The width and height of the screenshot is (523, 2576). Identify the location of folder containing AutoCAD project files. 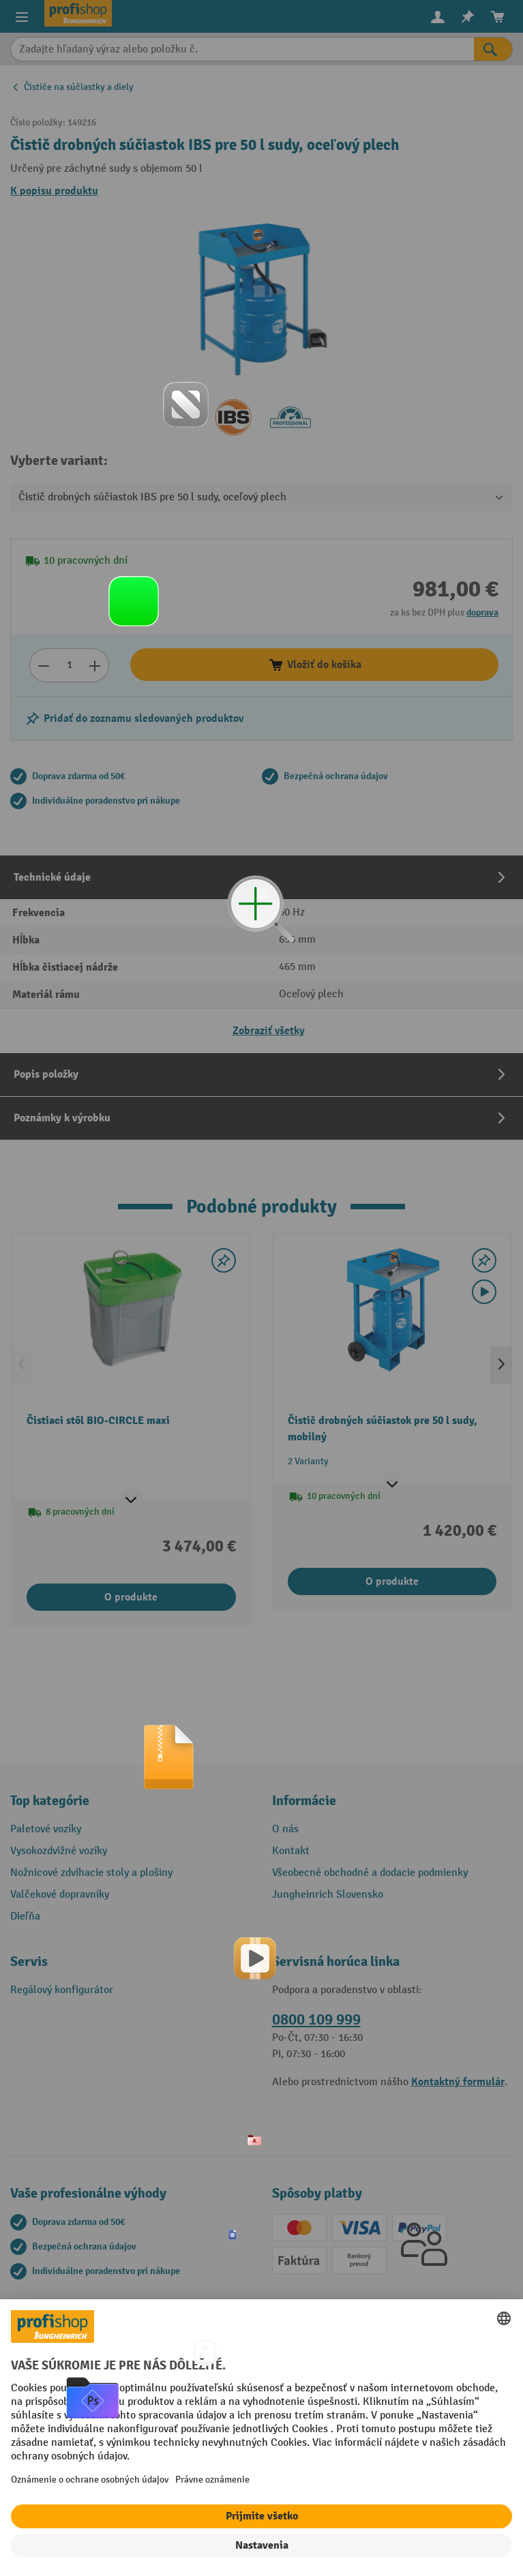
(254, 2140).